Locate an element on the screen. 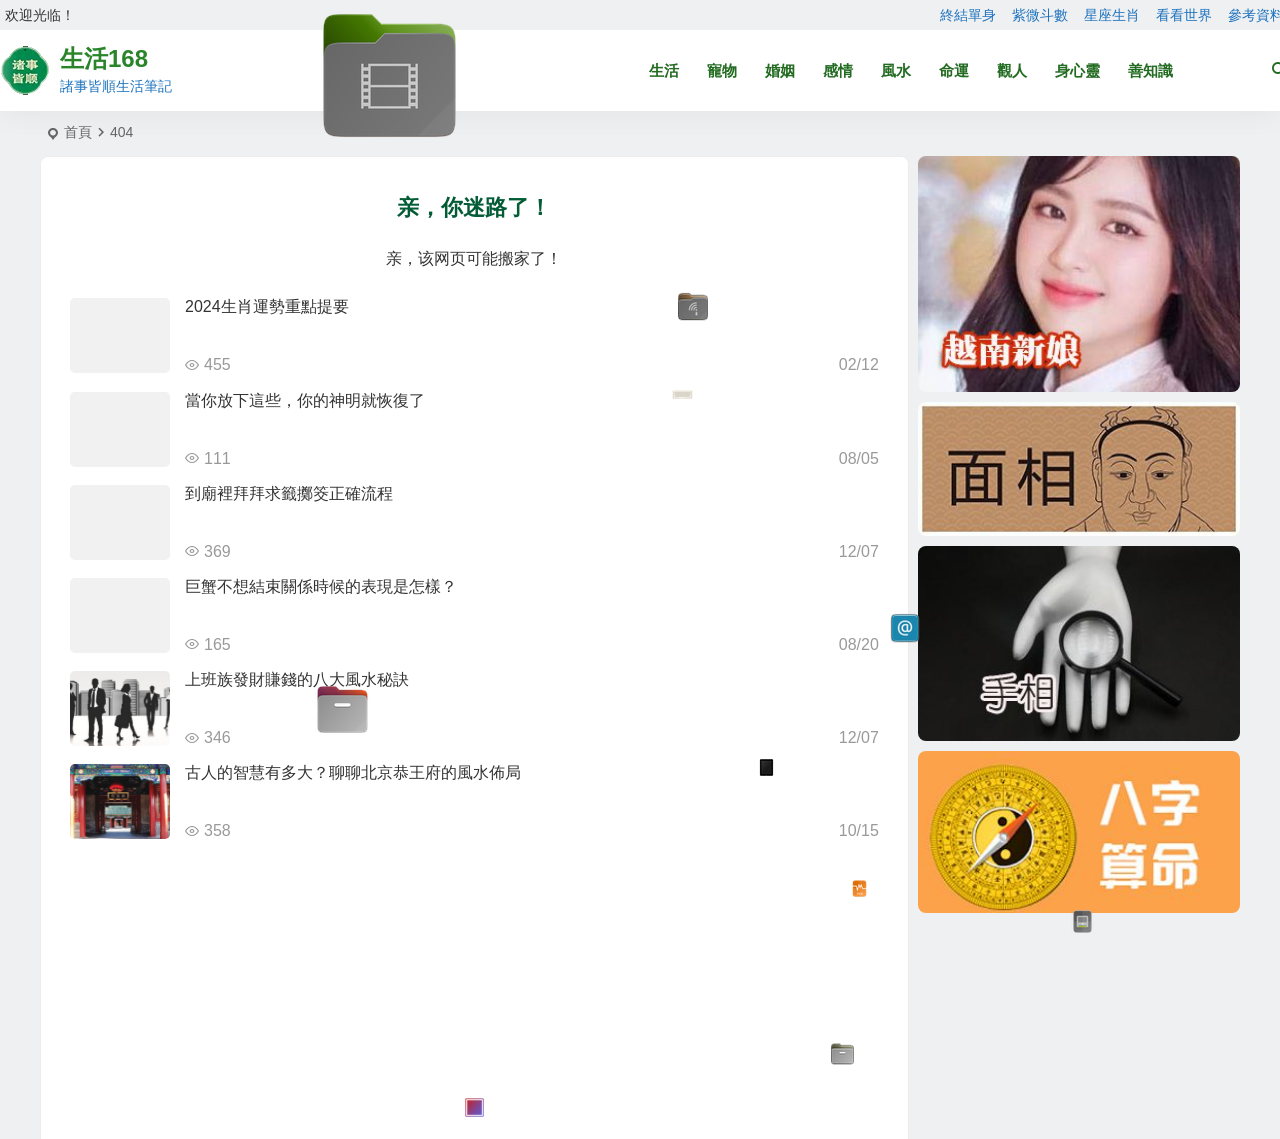 The image size is (1280, 1139). indicates a retro game ROM file is located at coordinates (1082, 921).